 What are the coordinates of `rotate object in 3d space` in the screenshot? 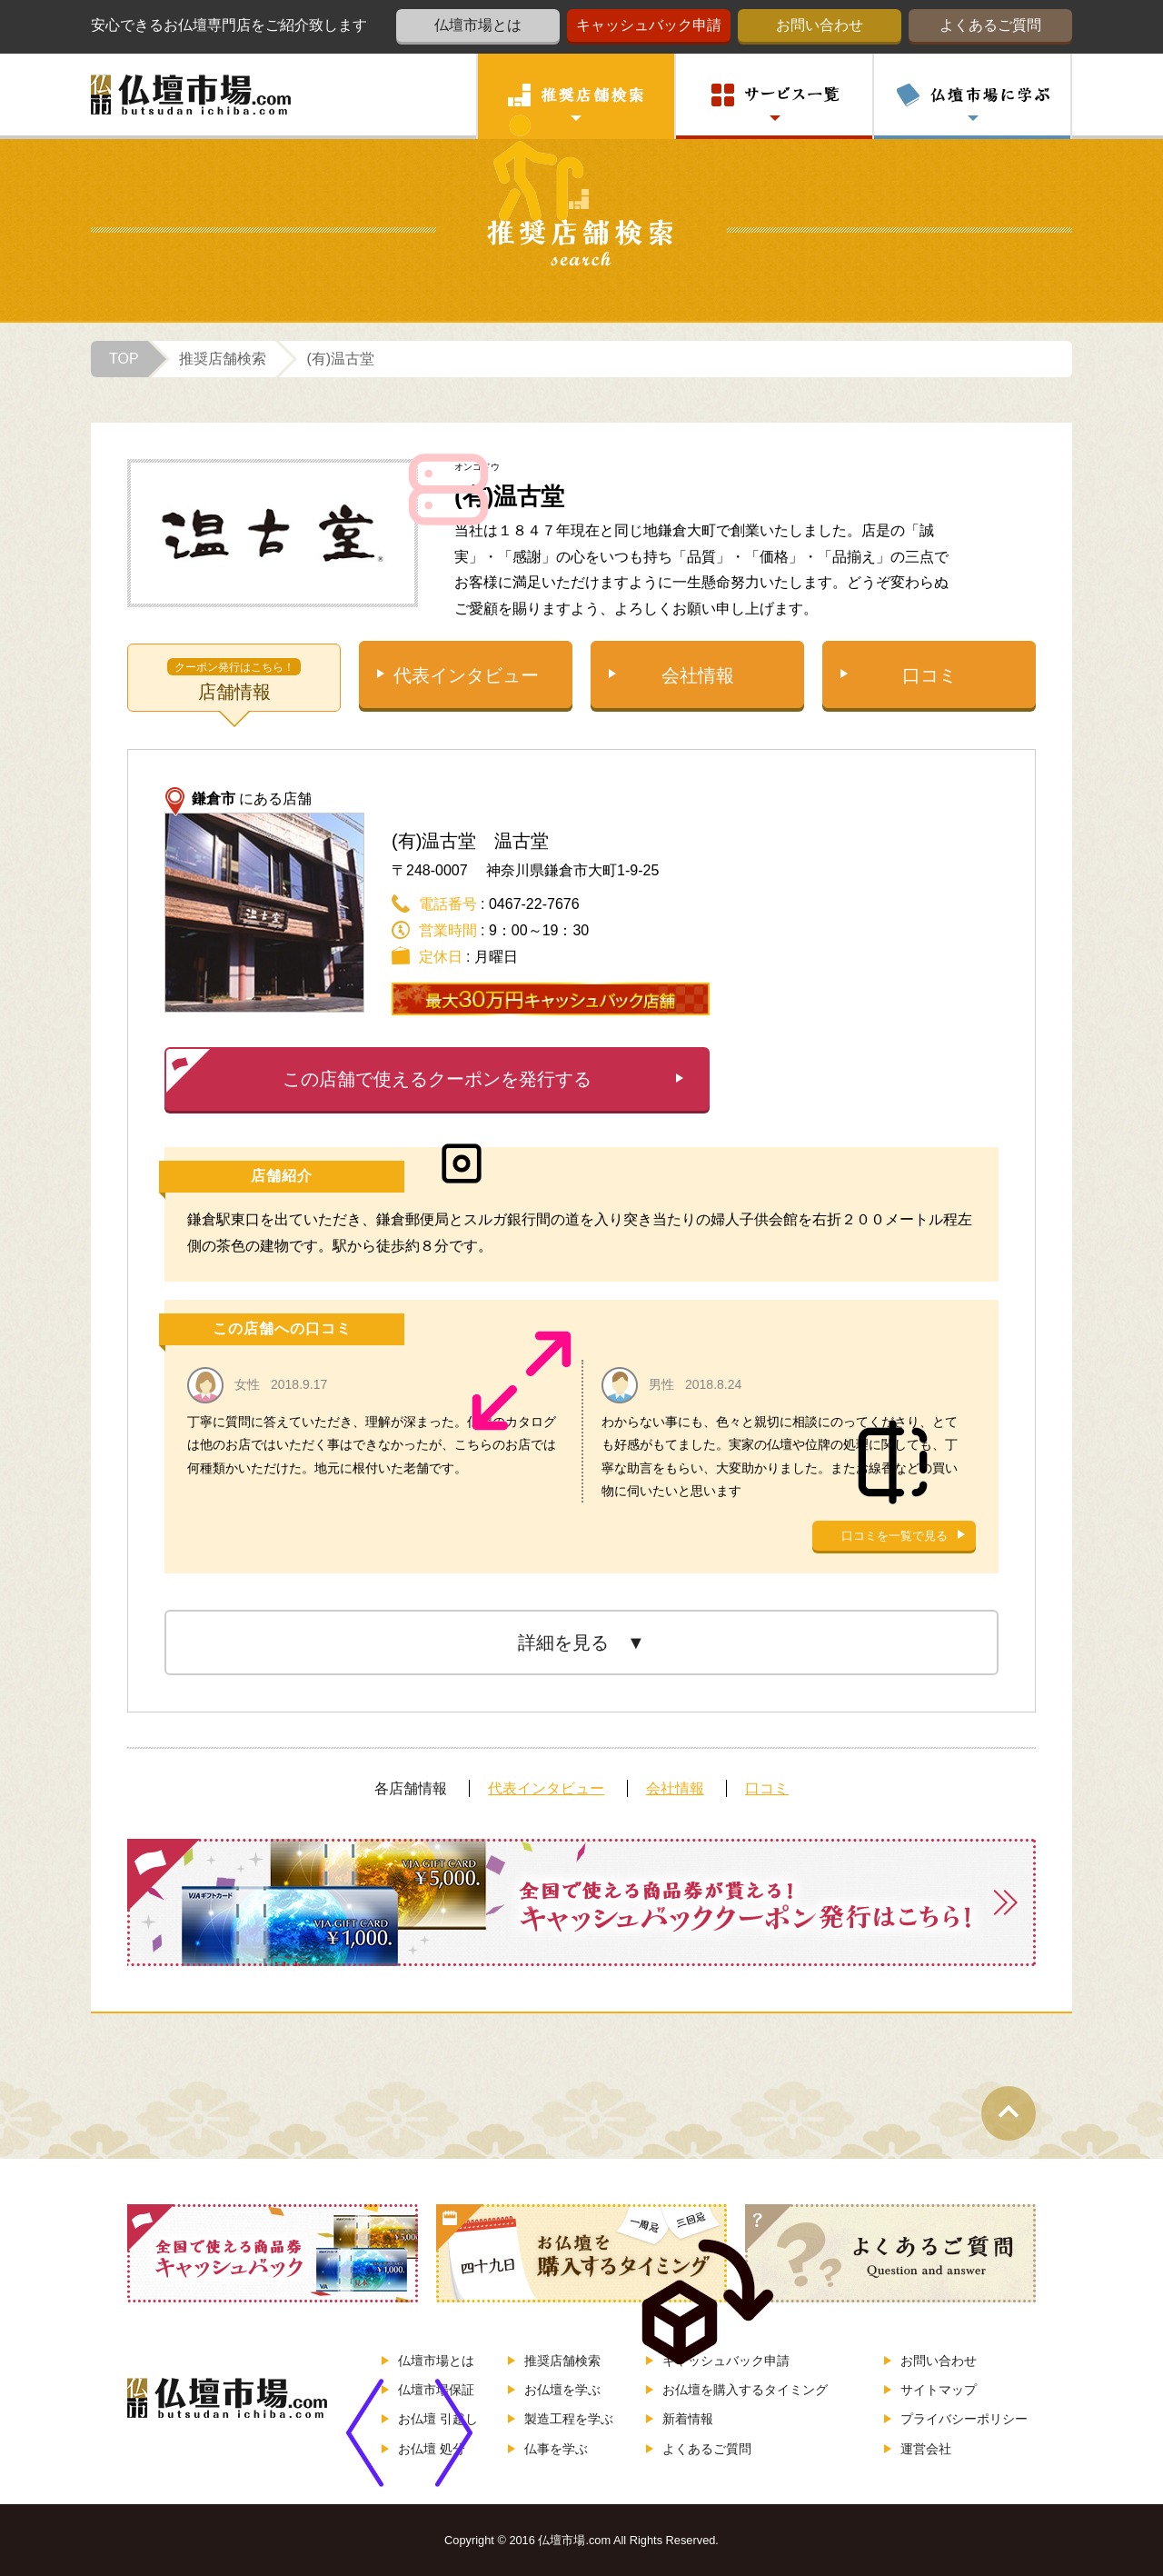 It's located at (704, 2301).